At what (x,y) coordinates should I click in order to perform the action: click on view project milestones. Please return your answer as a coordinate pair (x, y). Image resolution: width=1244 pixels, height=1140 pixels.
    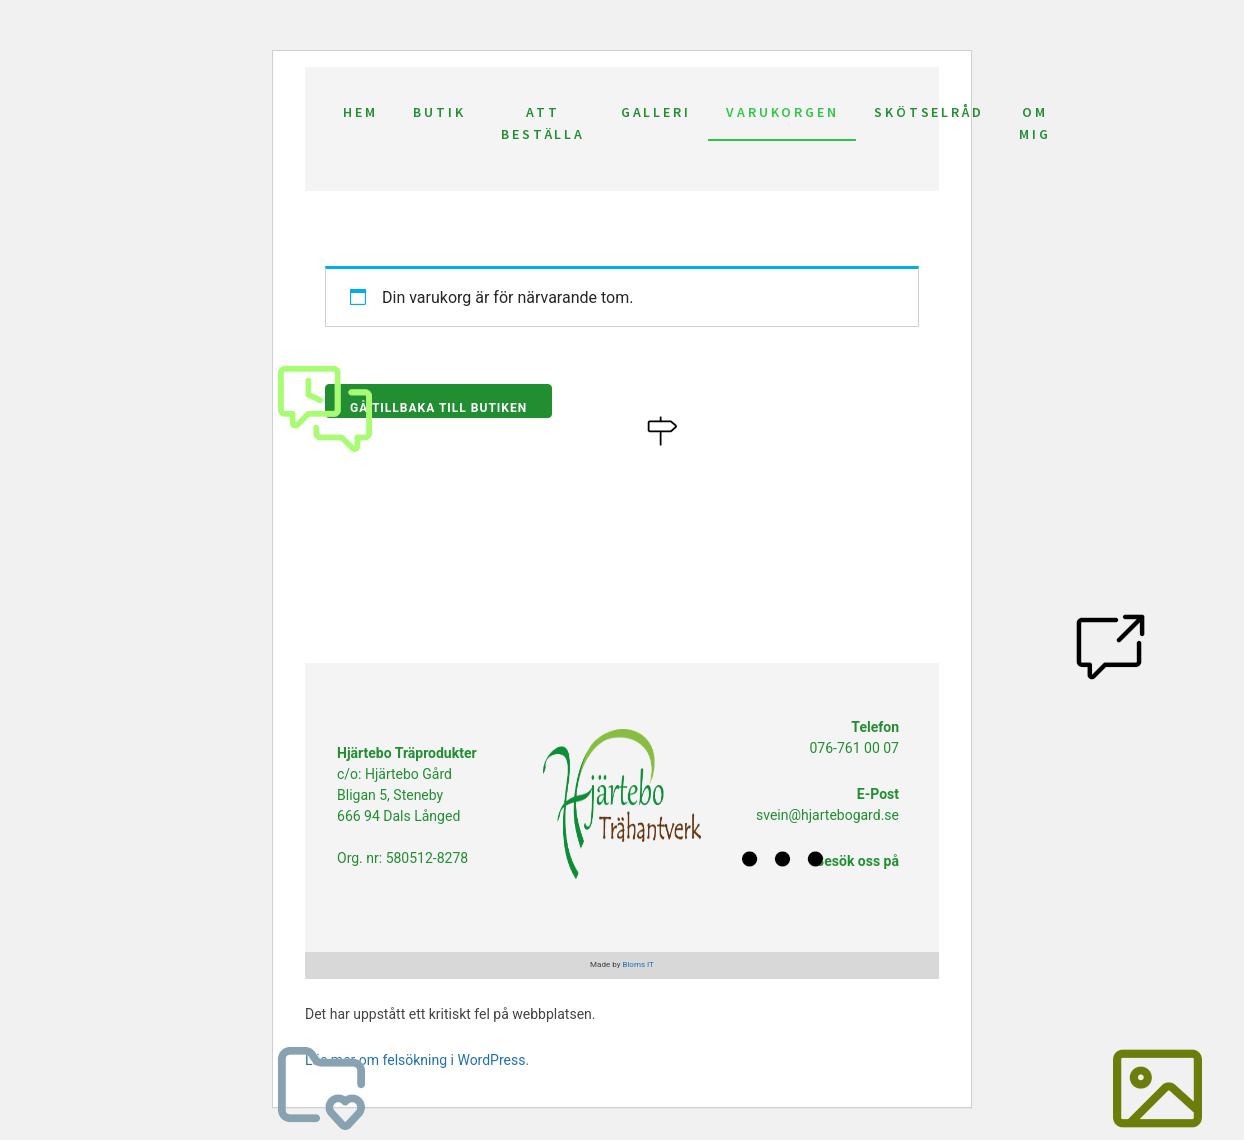
    Looking at the image, I should click on (661, 431).